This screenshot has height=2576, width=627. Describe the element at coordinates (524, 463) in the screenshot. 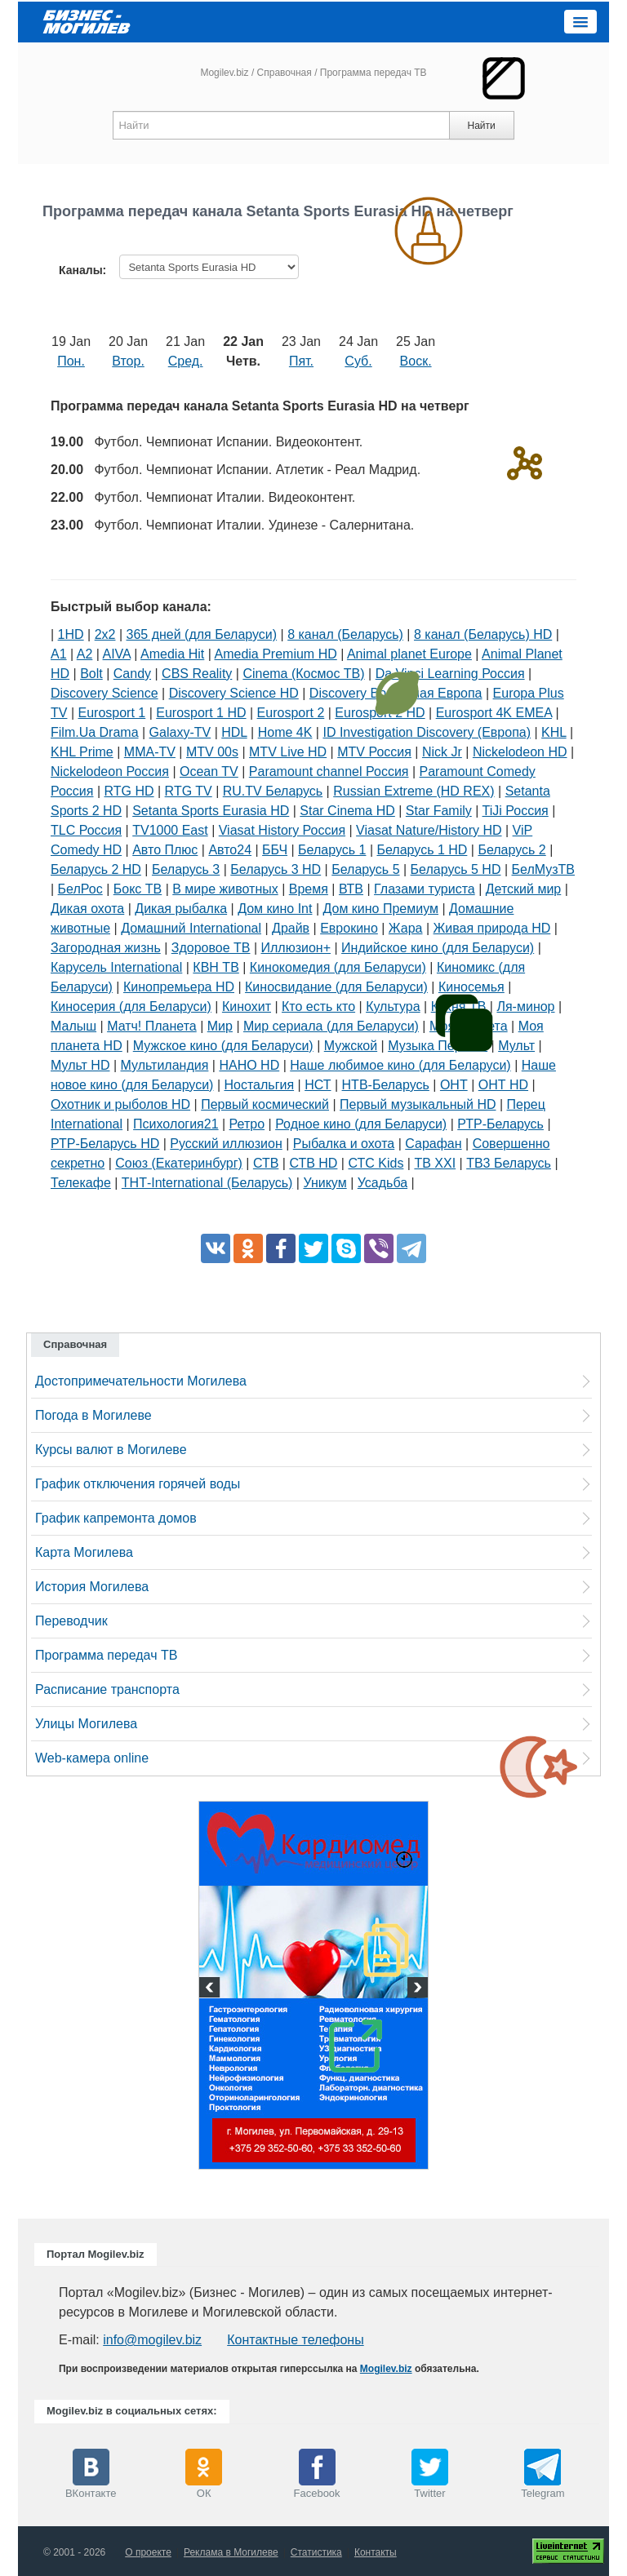

I see `view network or connection graph` at that location.